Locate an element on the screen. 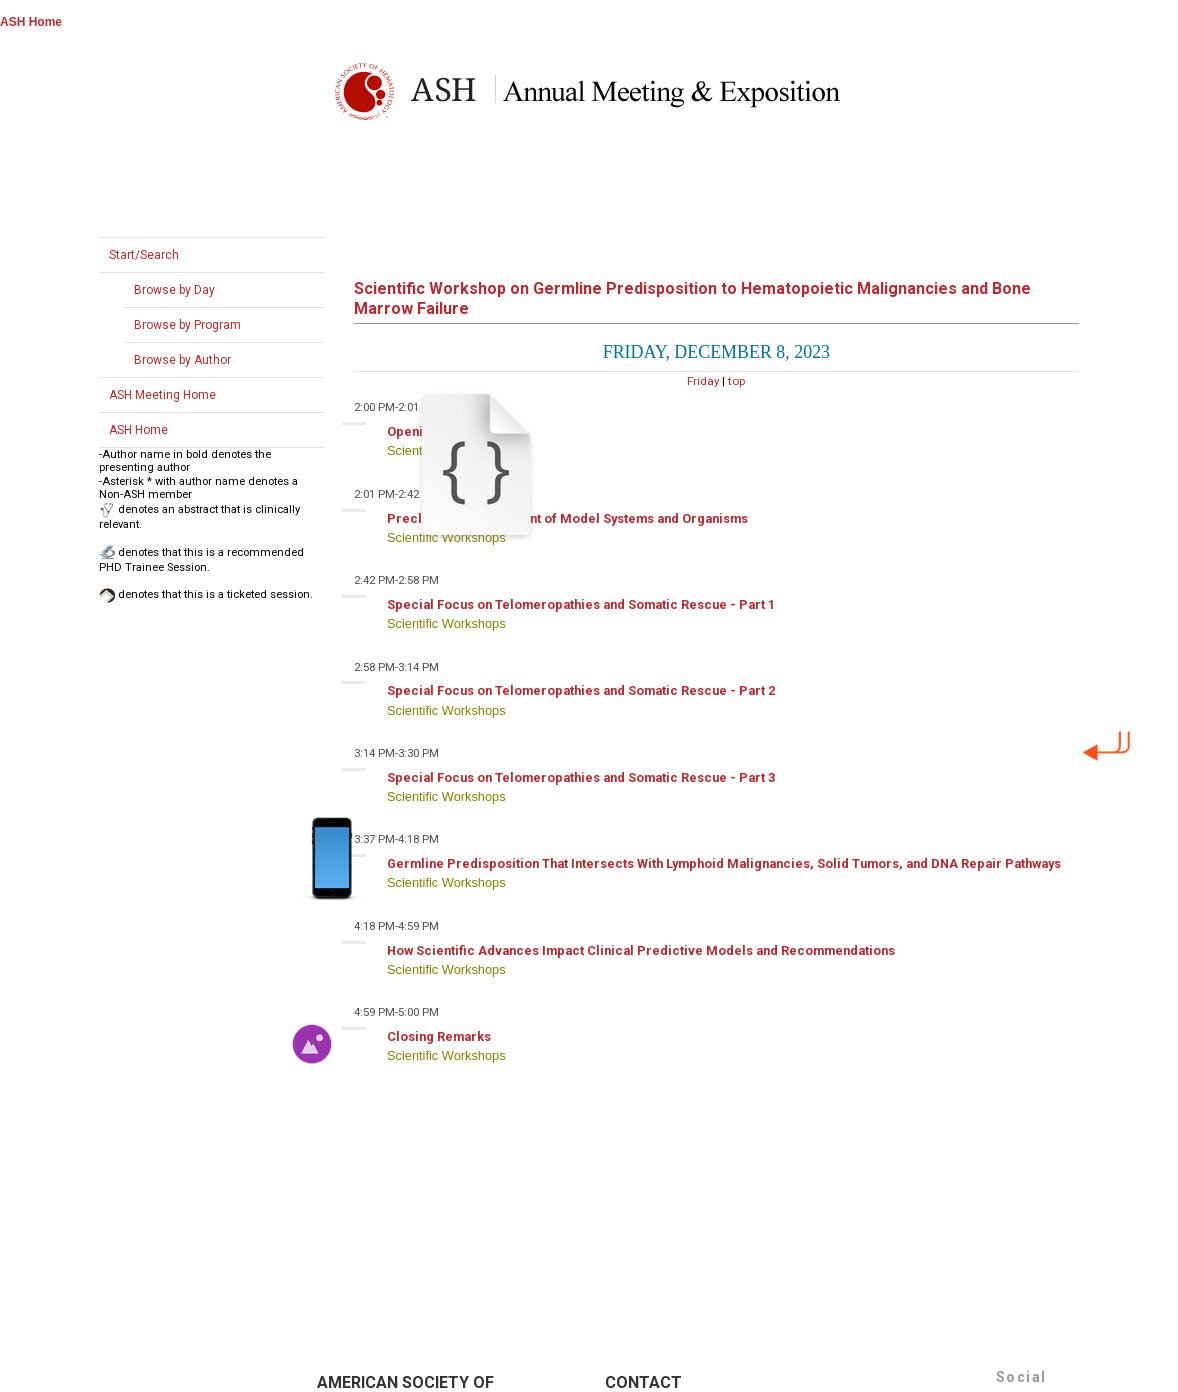  reply to all recipients of an email is located at coordinates (1105, 742).